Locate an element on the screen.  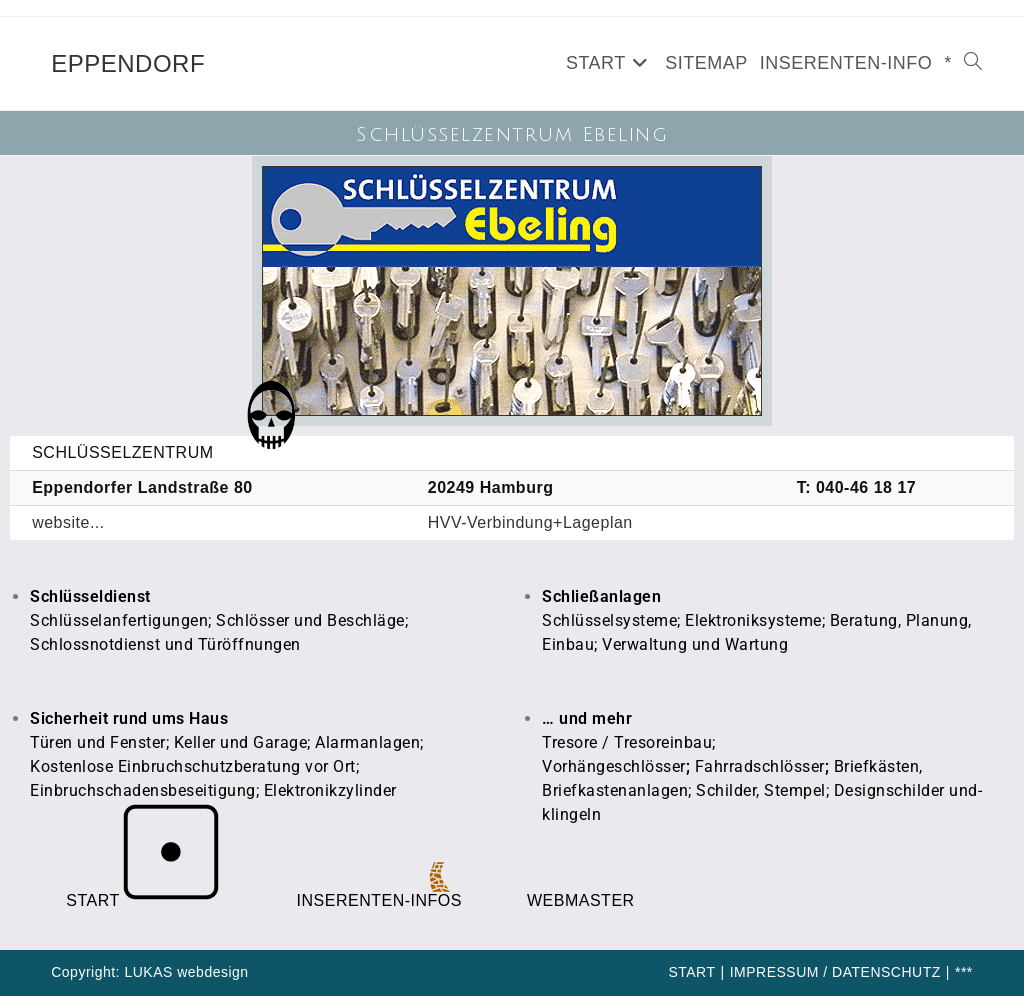
roll the dice or trigger random selection is located at coordinates (171, 852).